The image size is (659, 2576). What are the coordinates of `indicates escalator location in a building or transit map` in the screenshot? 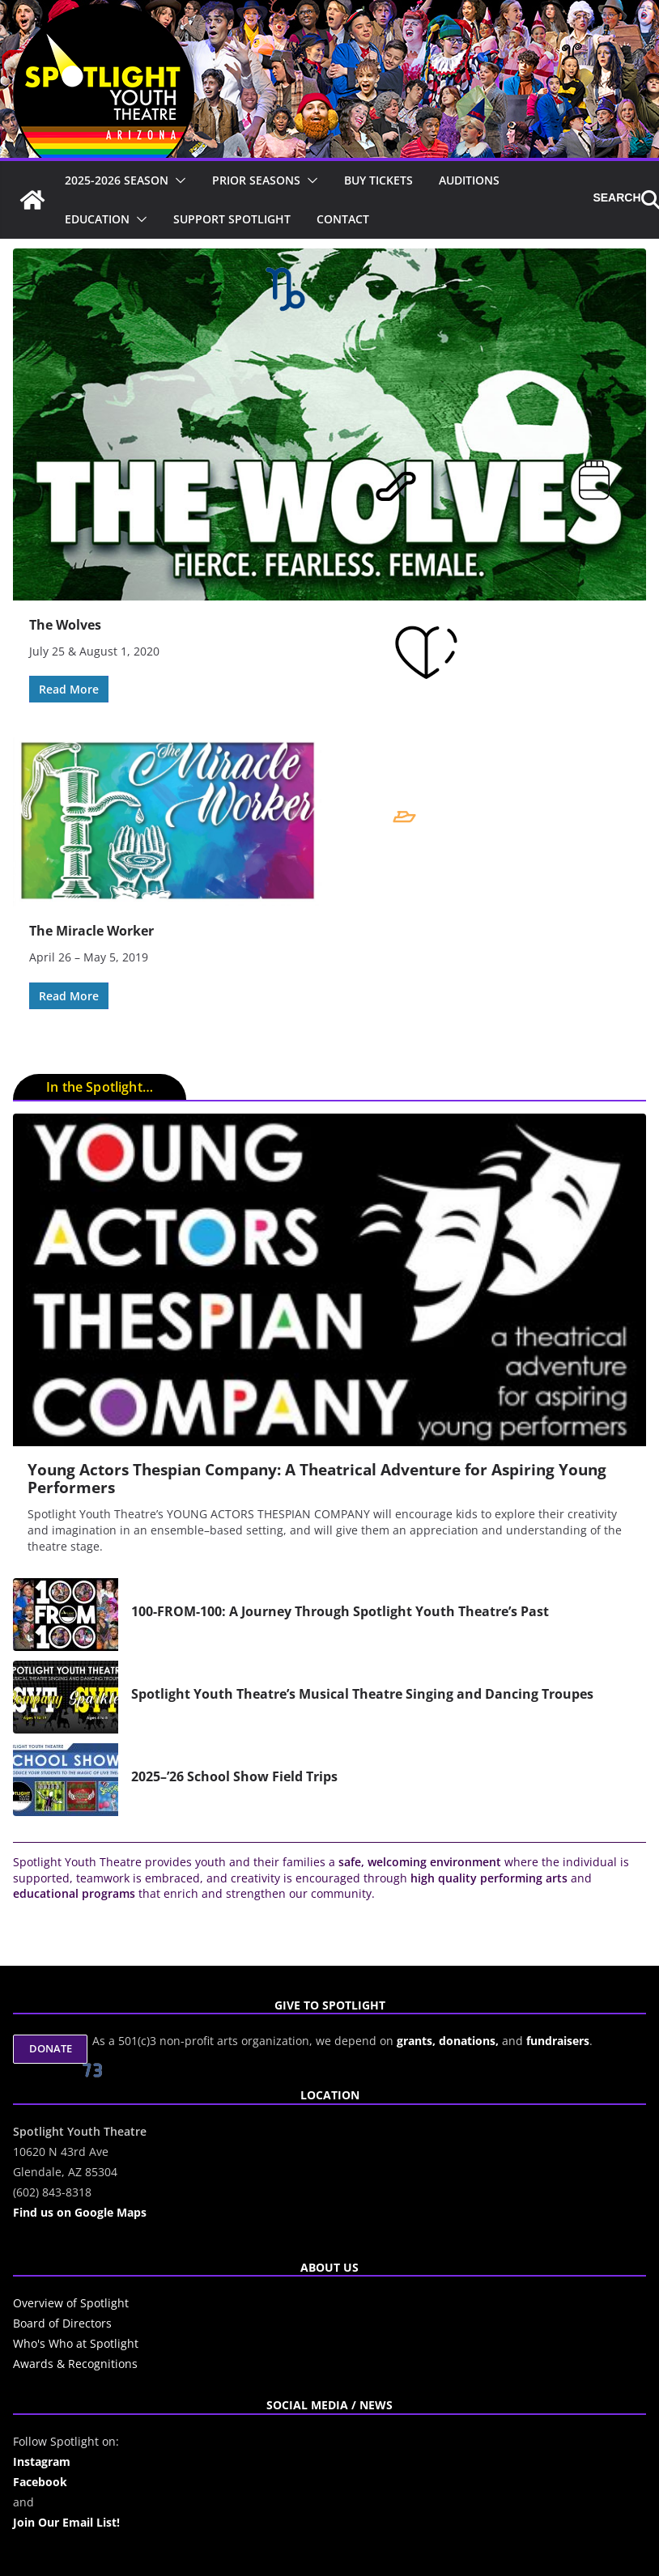 It's located at (396, 486).